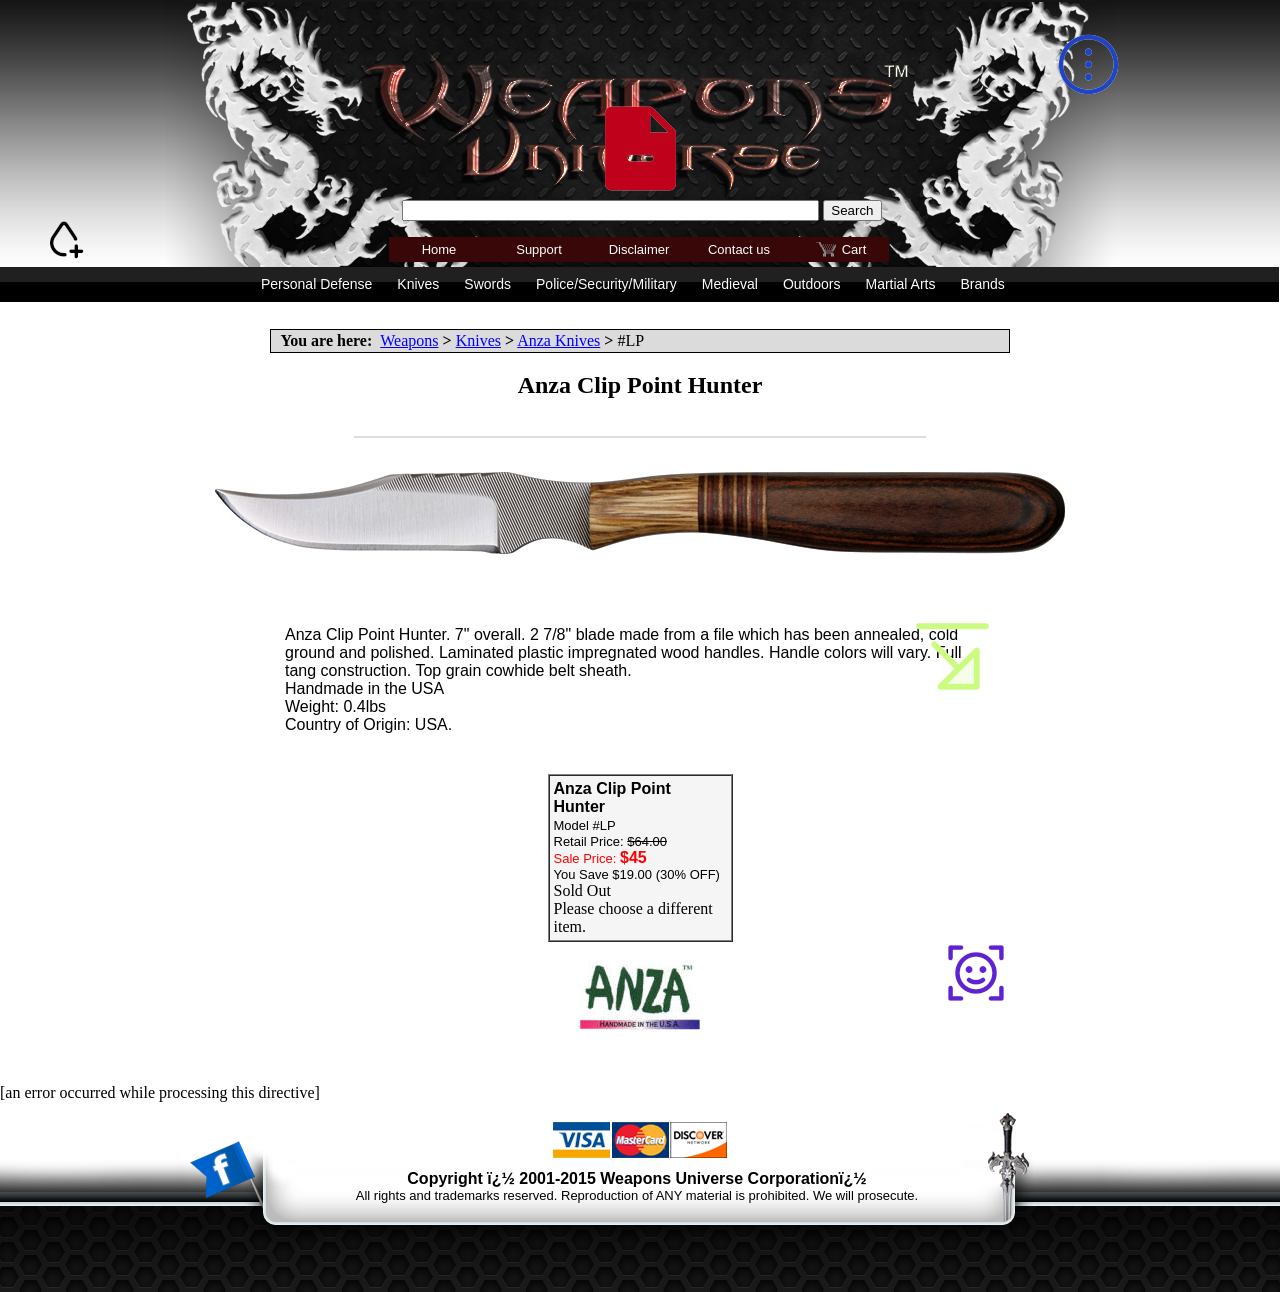 The height and width of the screenshot is (1292, 1280). What do you see at coordinates (64, 239) in the screenshot?
I see `add water or hydration reminder` at bounding box center [64, 239].